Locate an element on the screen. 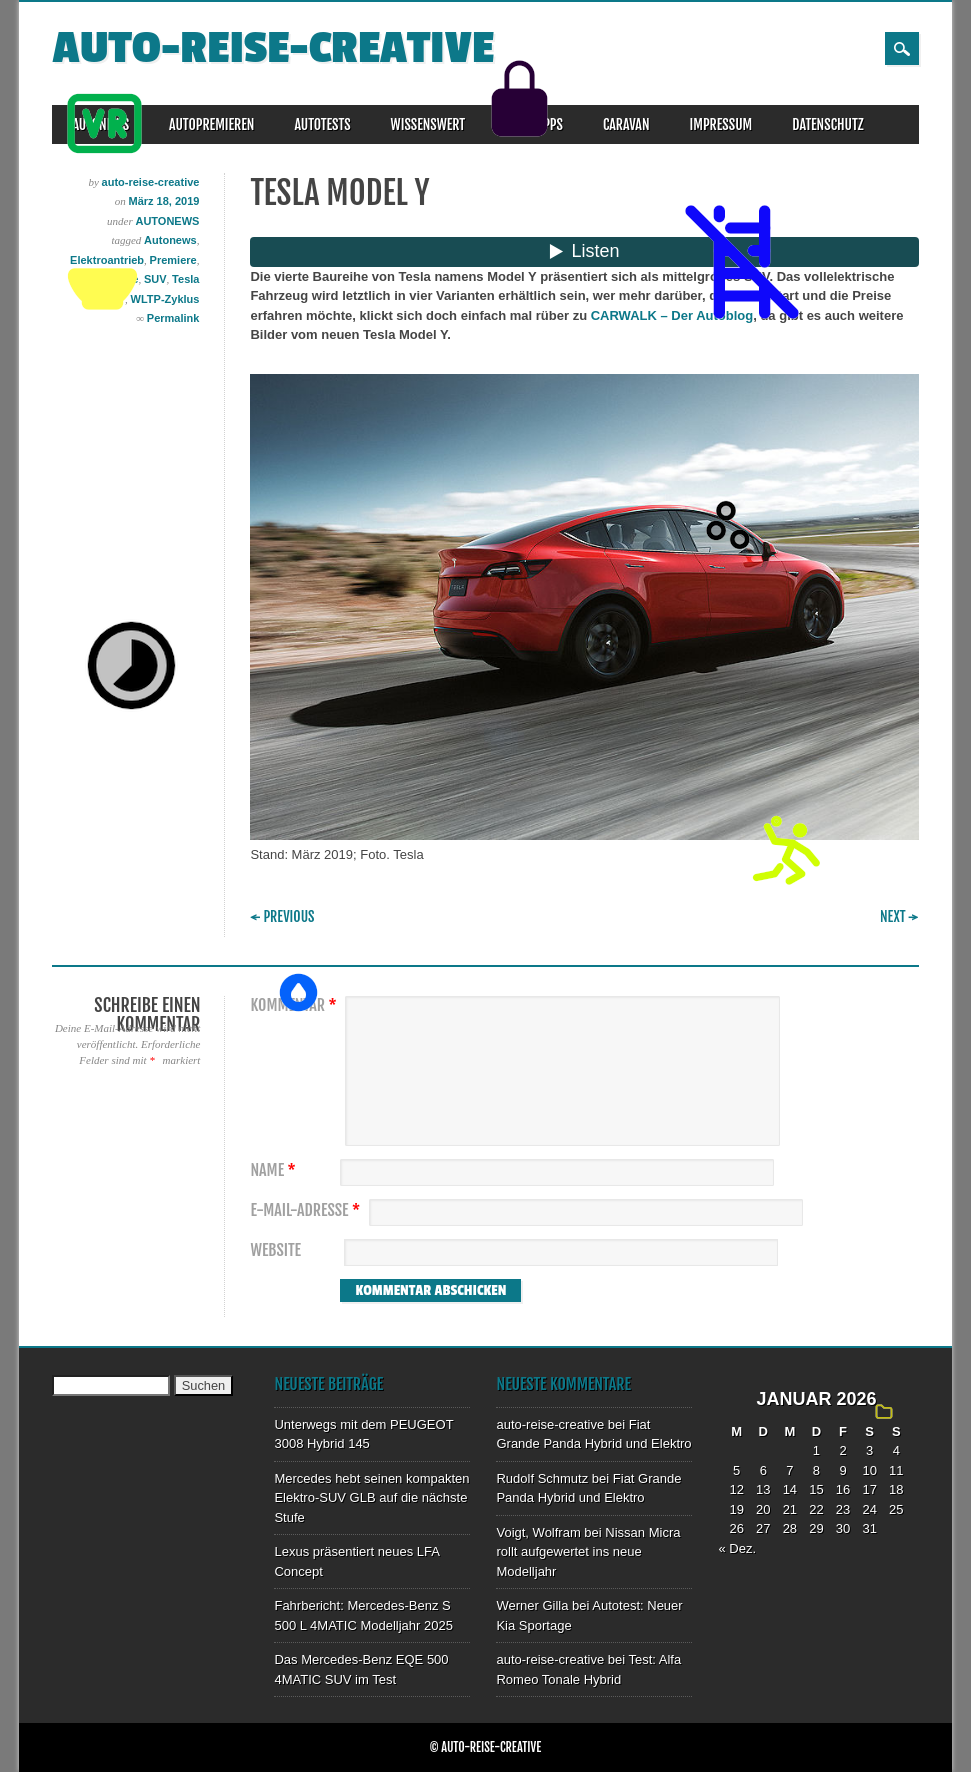 This screenshot has height=1772, width=971. indicates a locked or secured item is located at coordinates (519, 98).